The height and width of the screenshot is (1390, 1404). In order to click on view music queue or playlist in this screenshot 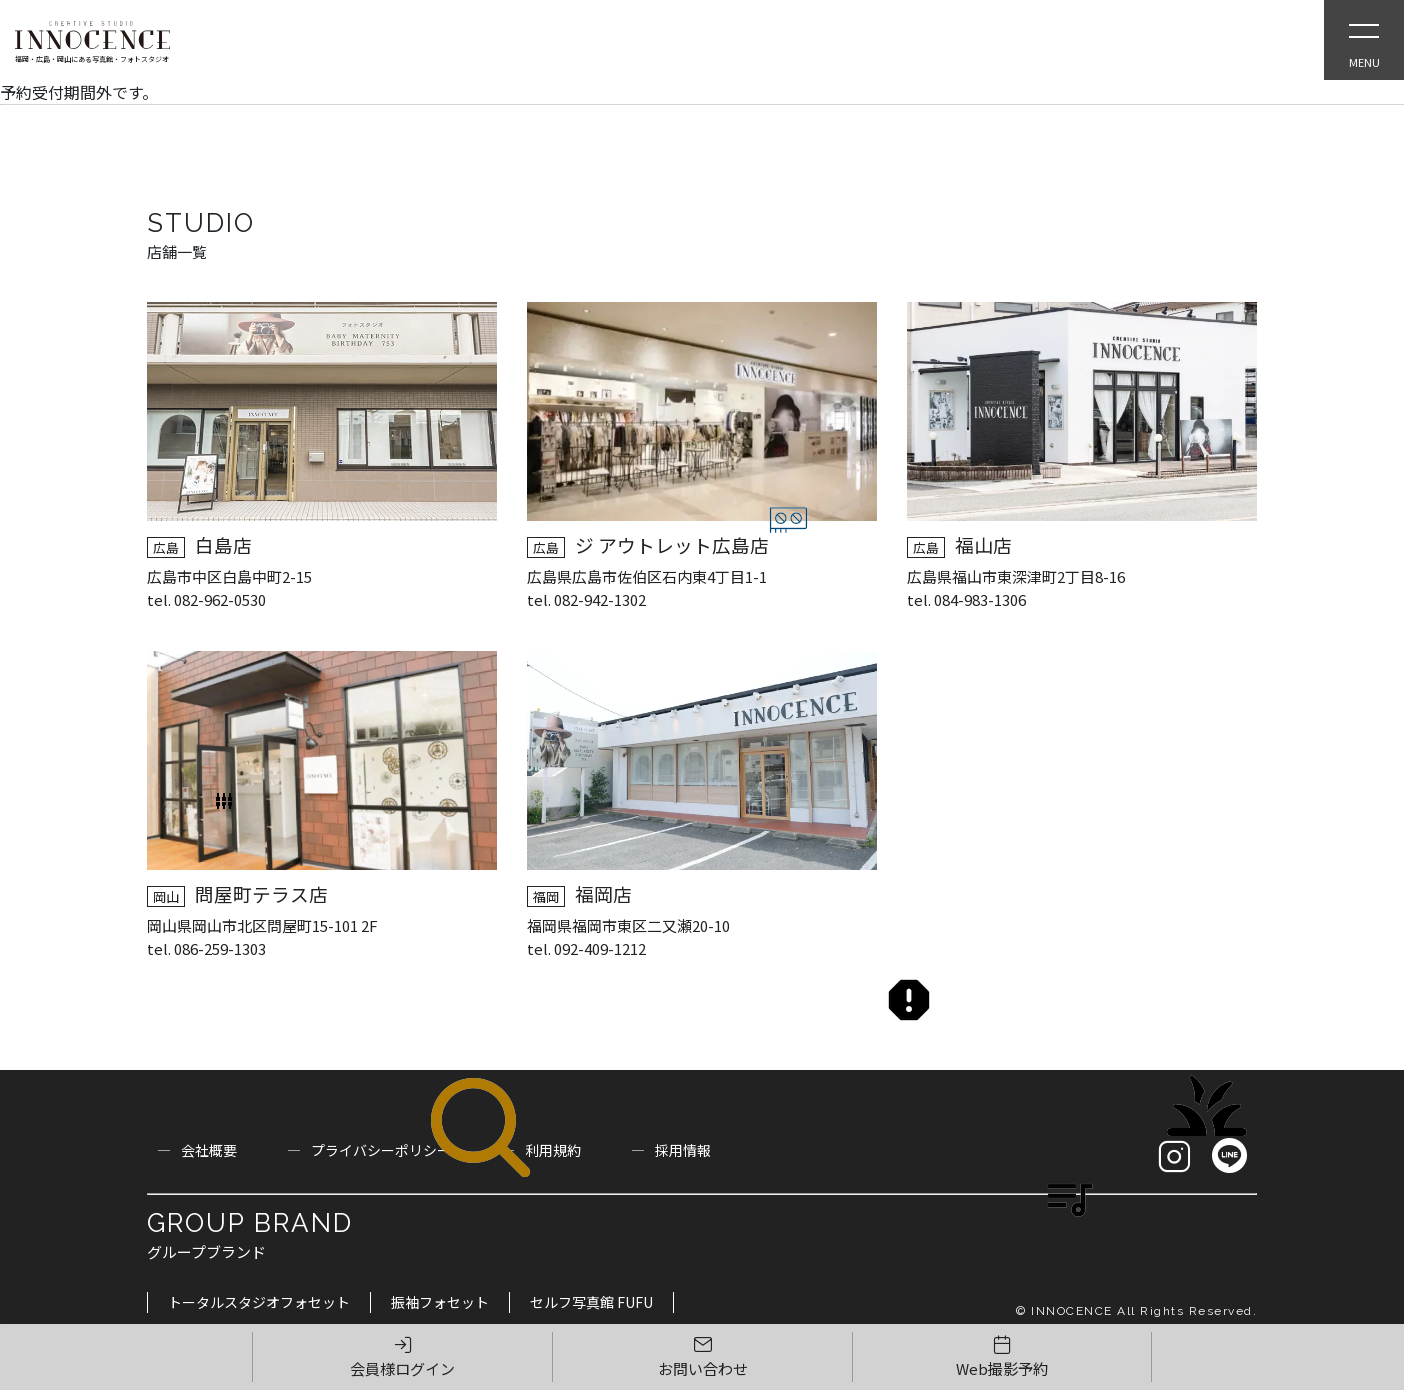, I will do `click(1069, 1198)`.